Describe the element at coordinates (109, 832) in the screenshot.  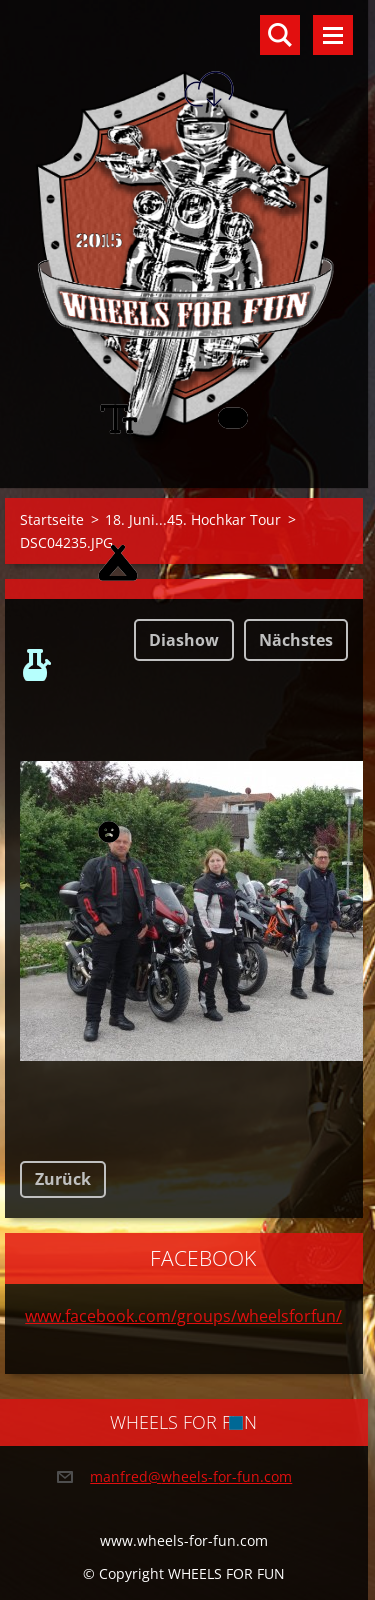
I see `indicate negative feedback or dissatisfaction` at that location.